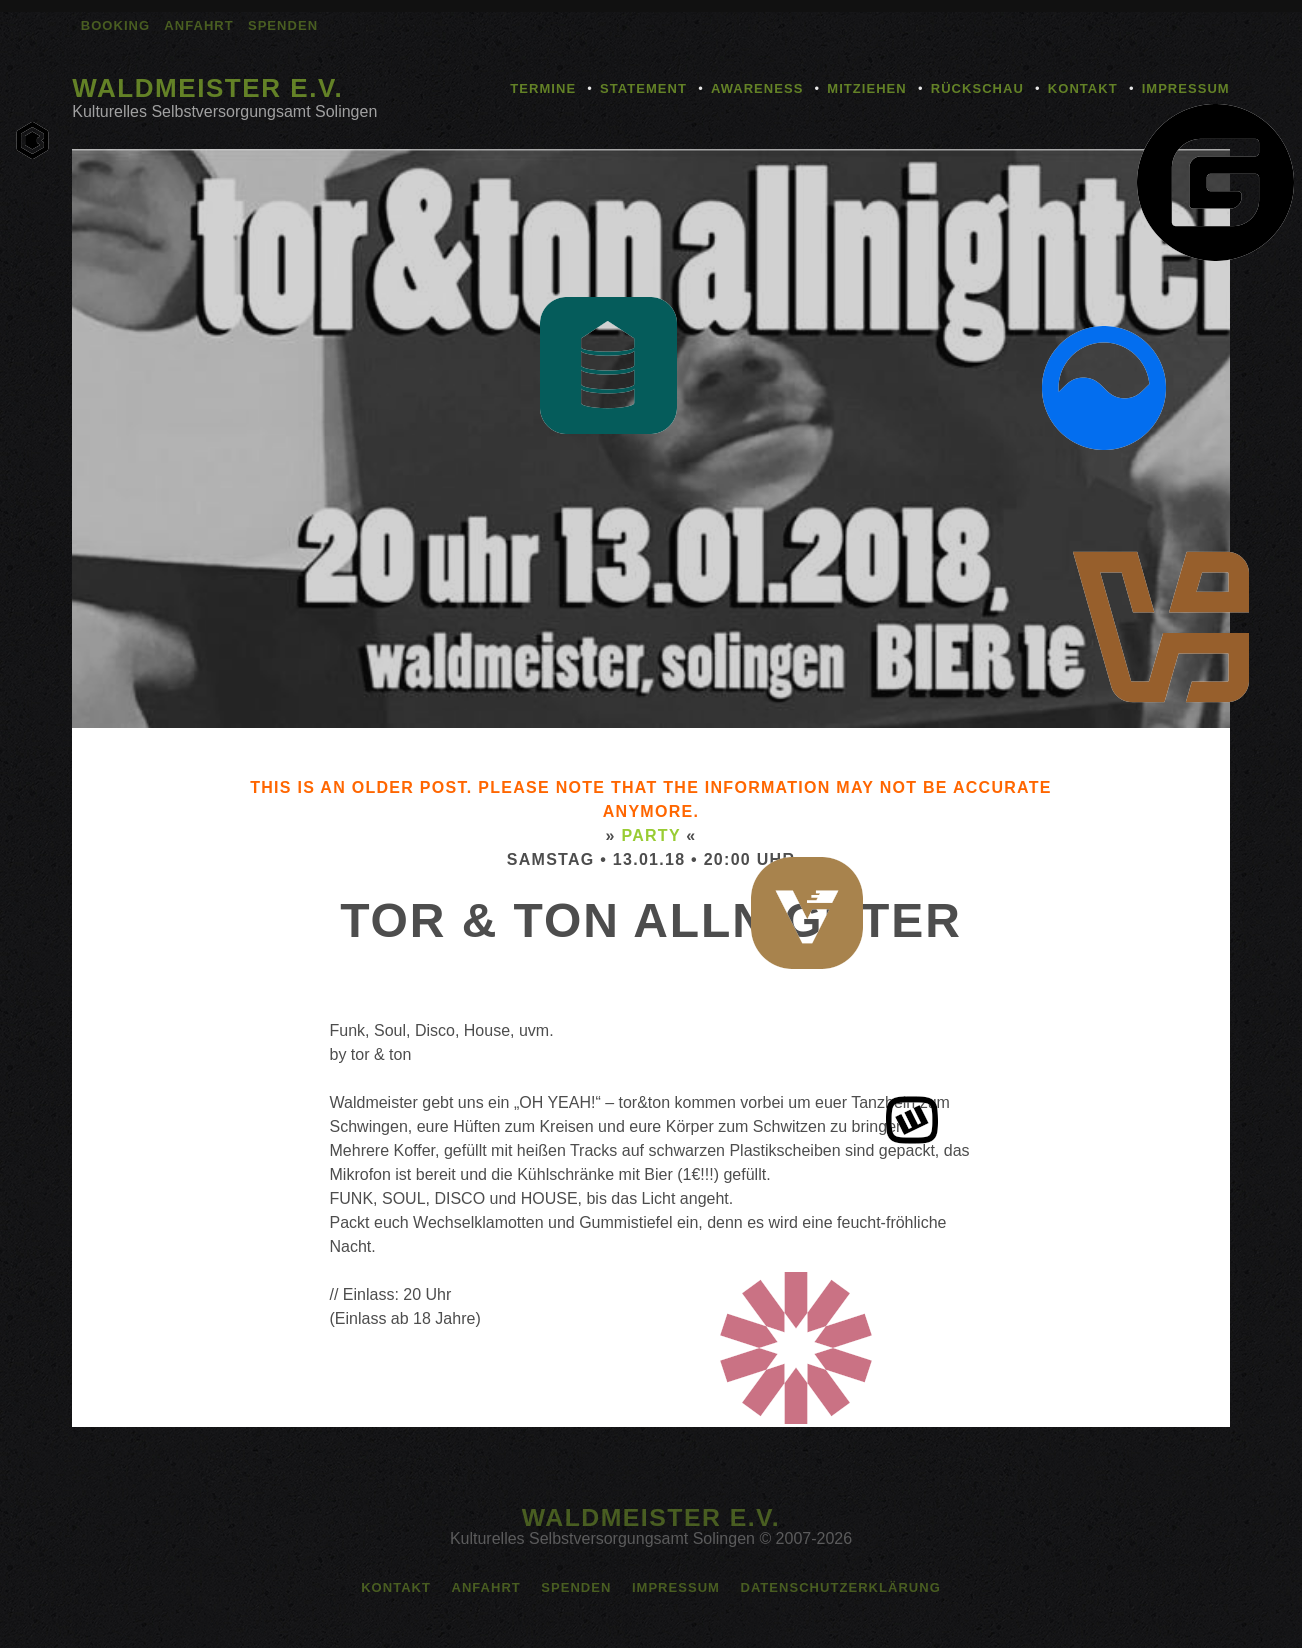  I want to click on JSON Web Tokens (JWT) technology or integration, so click(796, 1348).